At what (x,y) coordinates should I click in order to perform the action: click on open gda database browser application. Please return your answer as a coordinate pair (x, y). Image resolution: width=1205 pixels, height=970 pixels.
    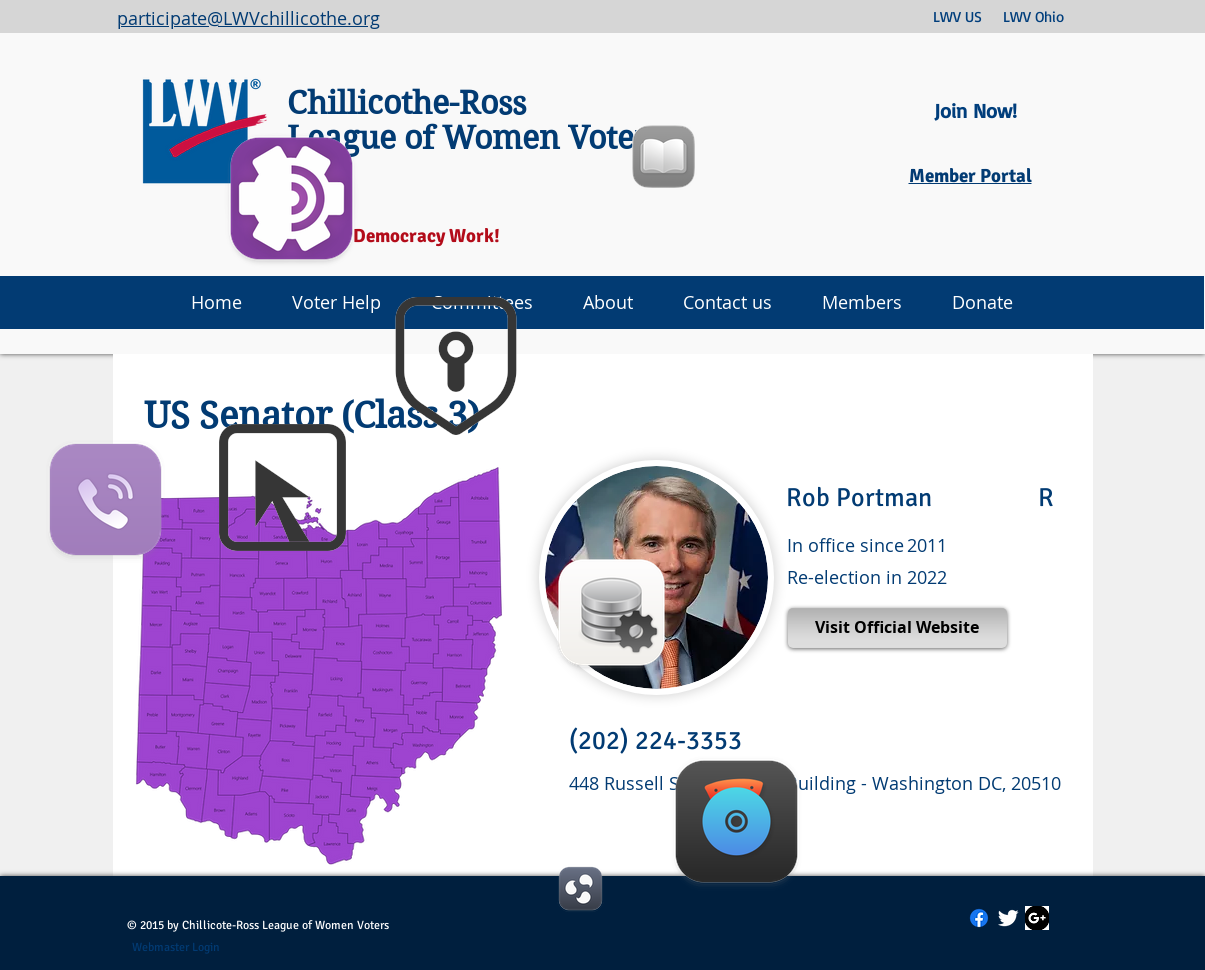
    Looking at the image, I should click on (611, 612).